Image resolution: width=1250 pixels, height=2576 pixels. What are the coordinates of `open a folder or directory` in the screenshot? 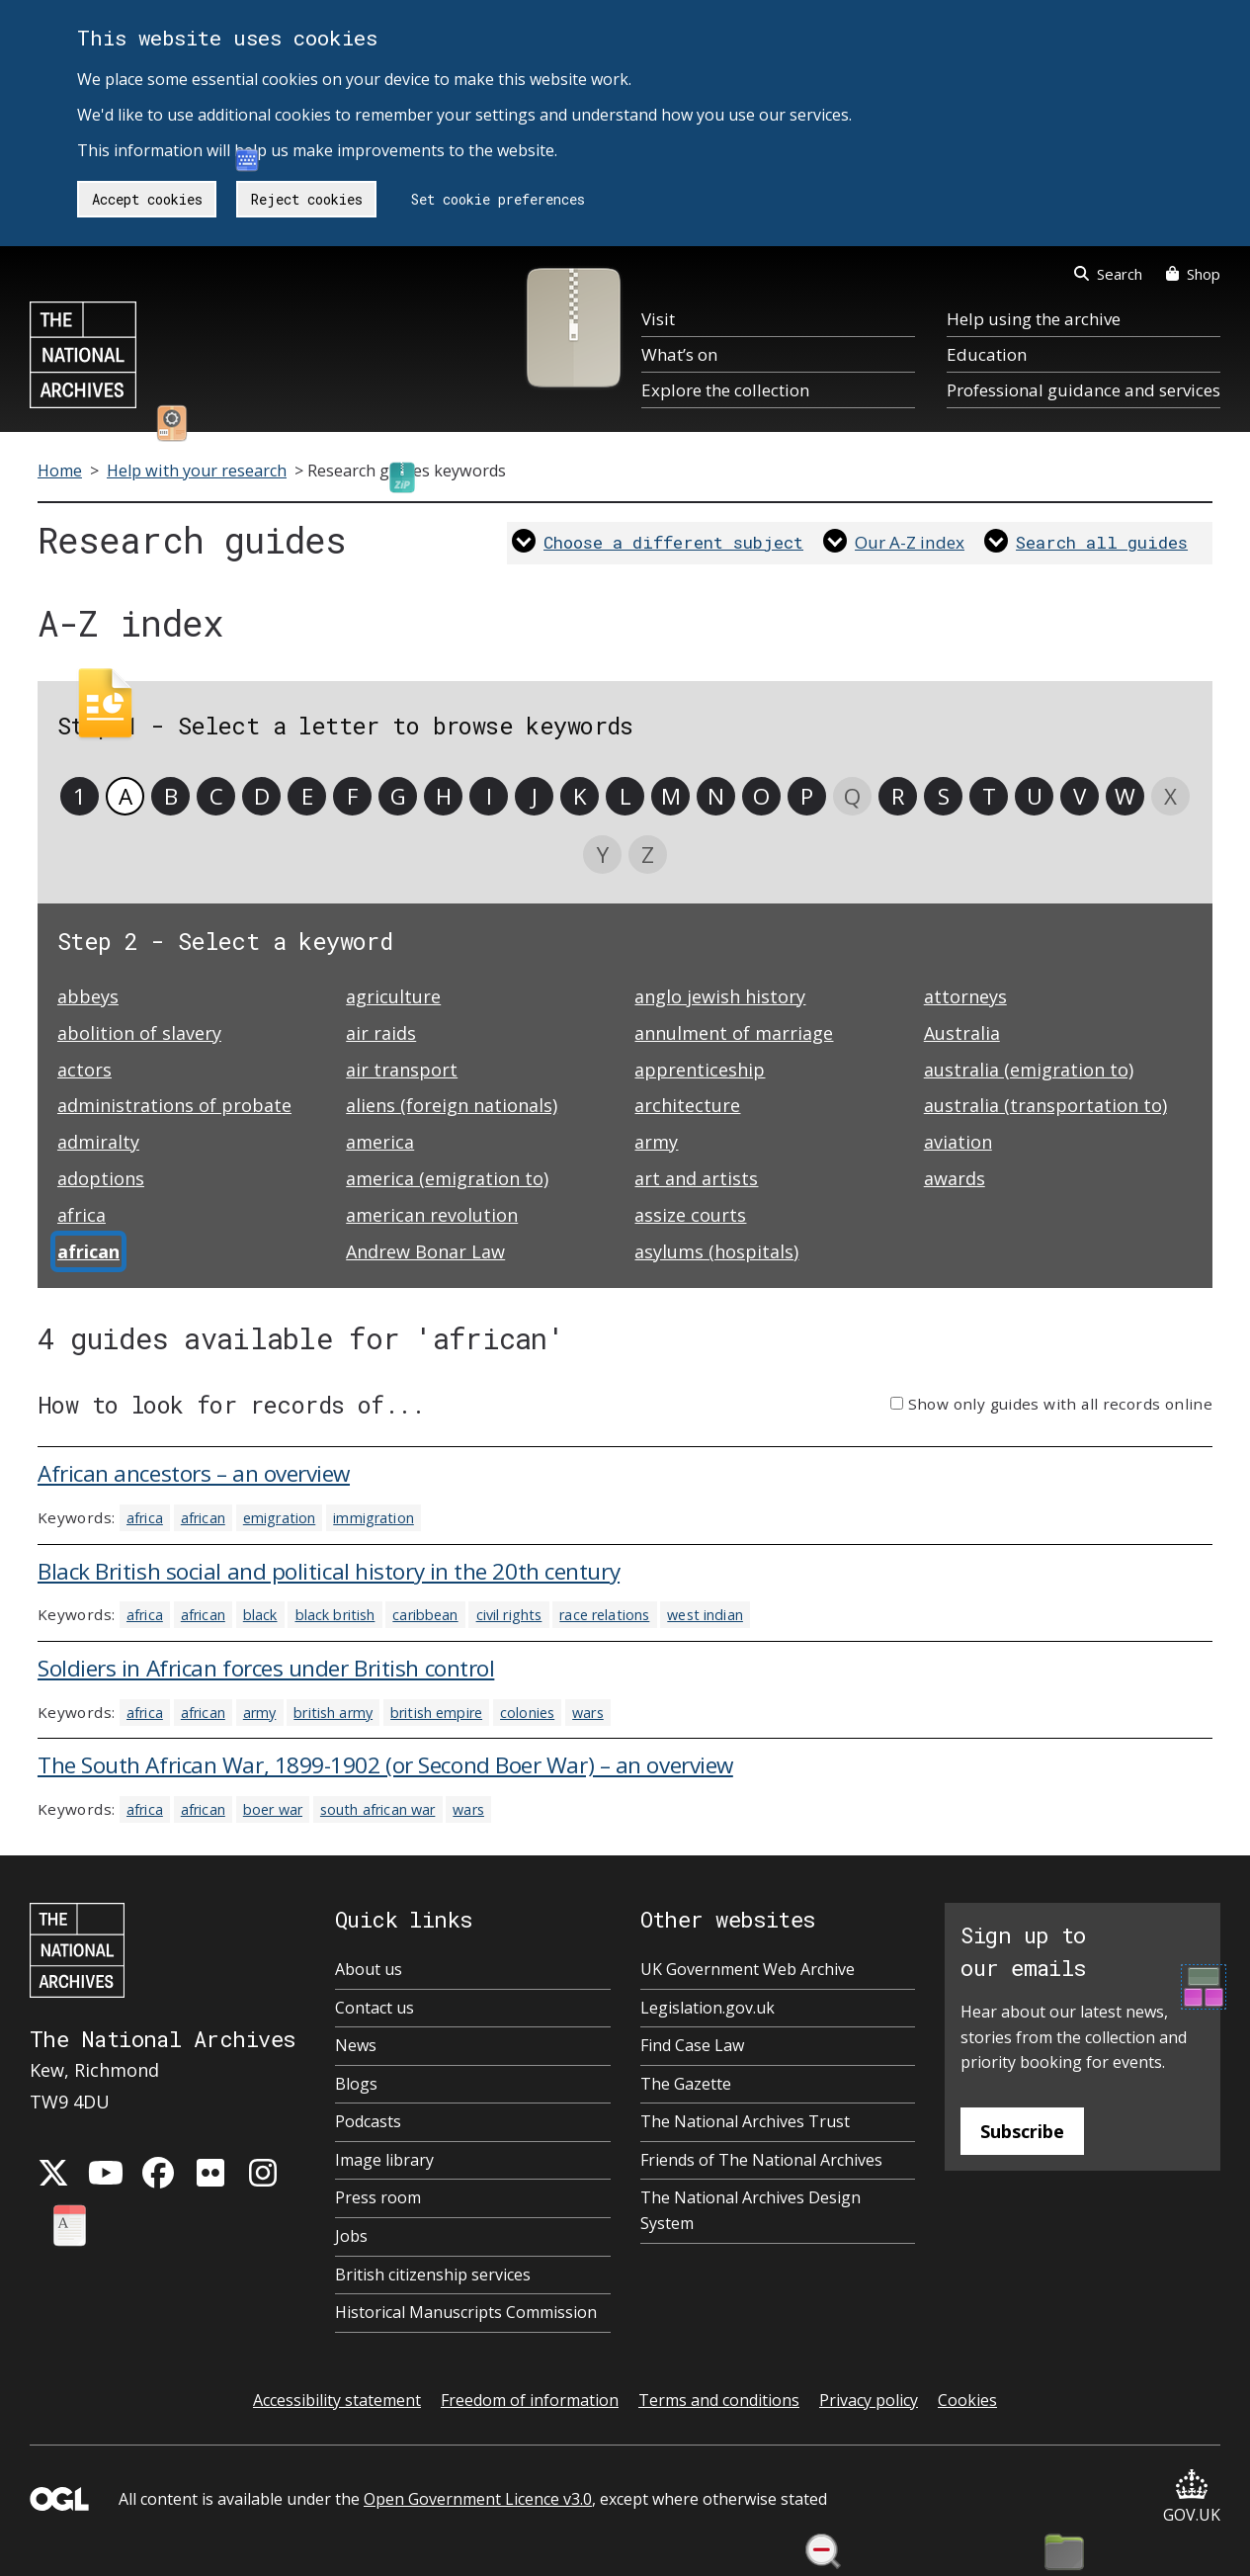 It's located at (1064, 2551).